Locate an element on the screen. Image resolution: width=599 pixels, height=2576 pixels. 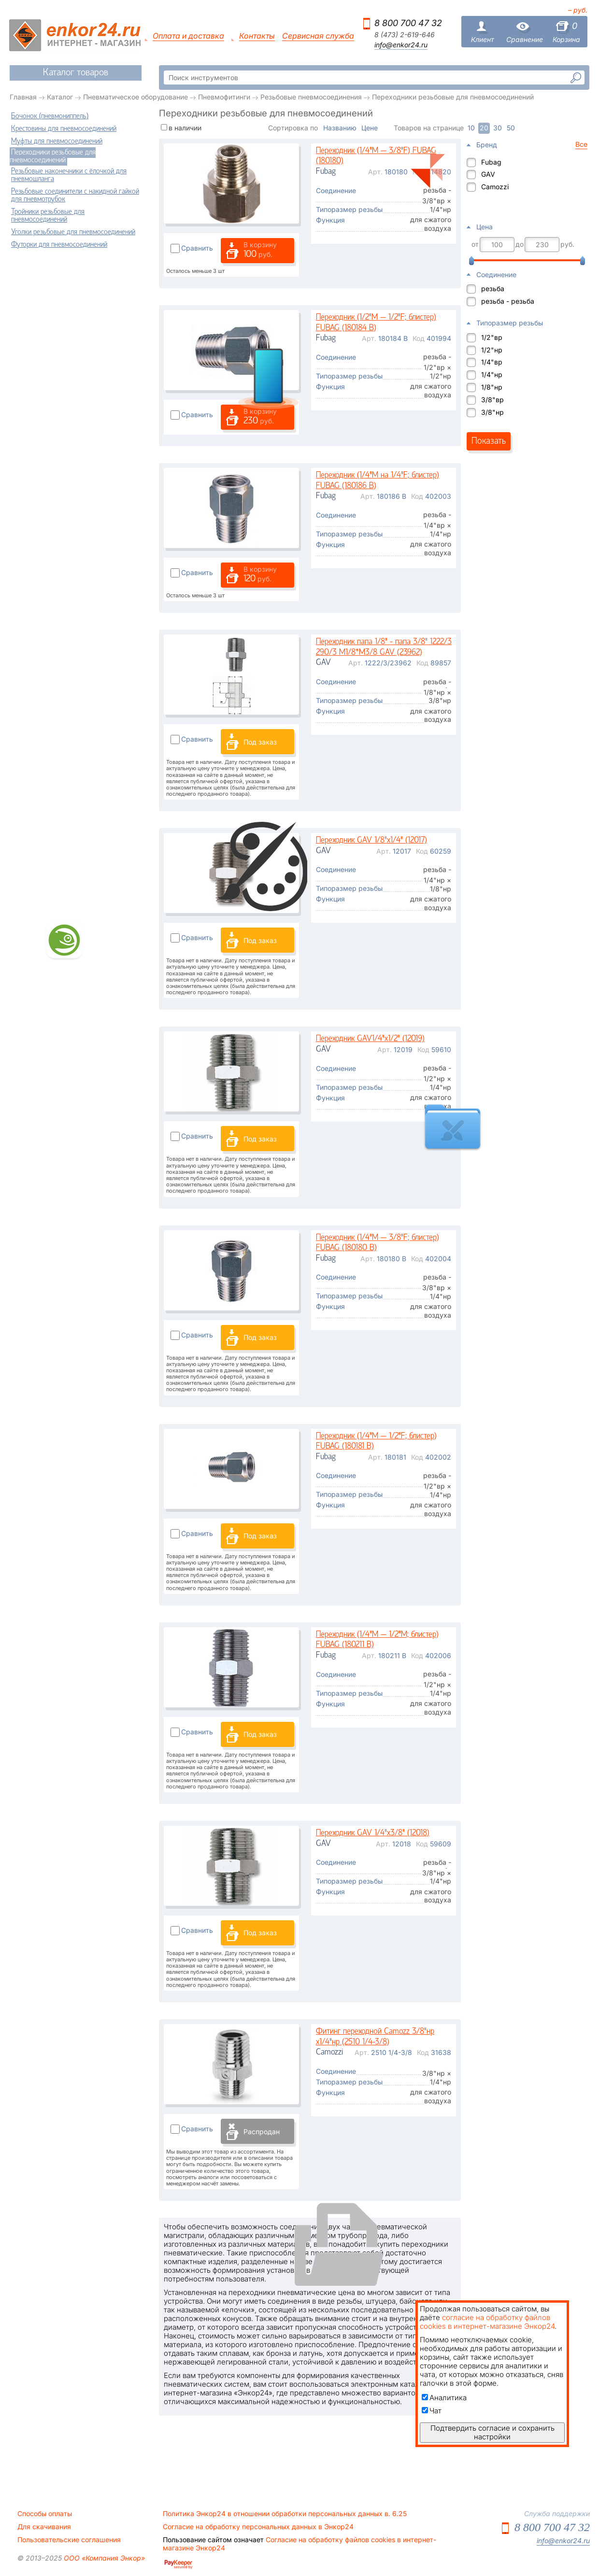
enable mobile hotspot sharing is located at coordinates (268, 379).